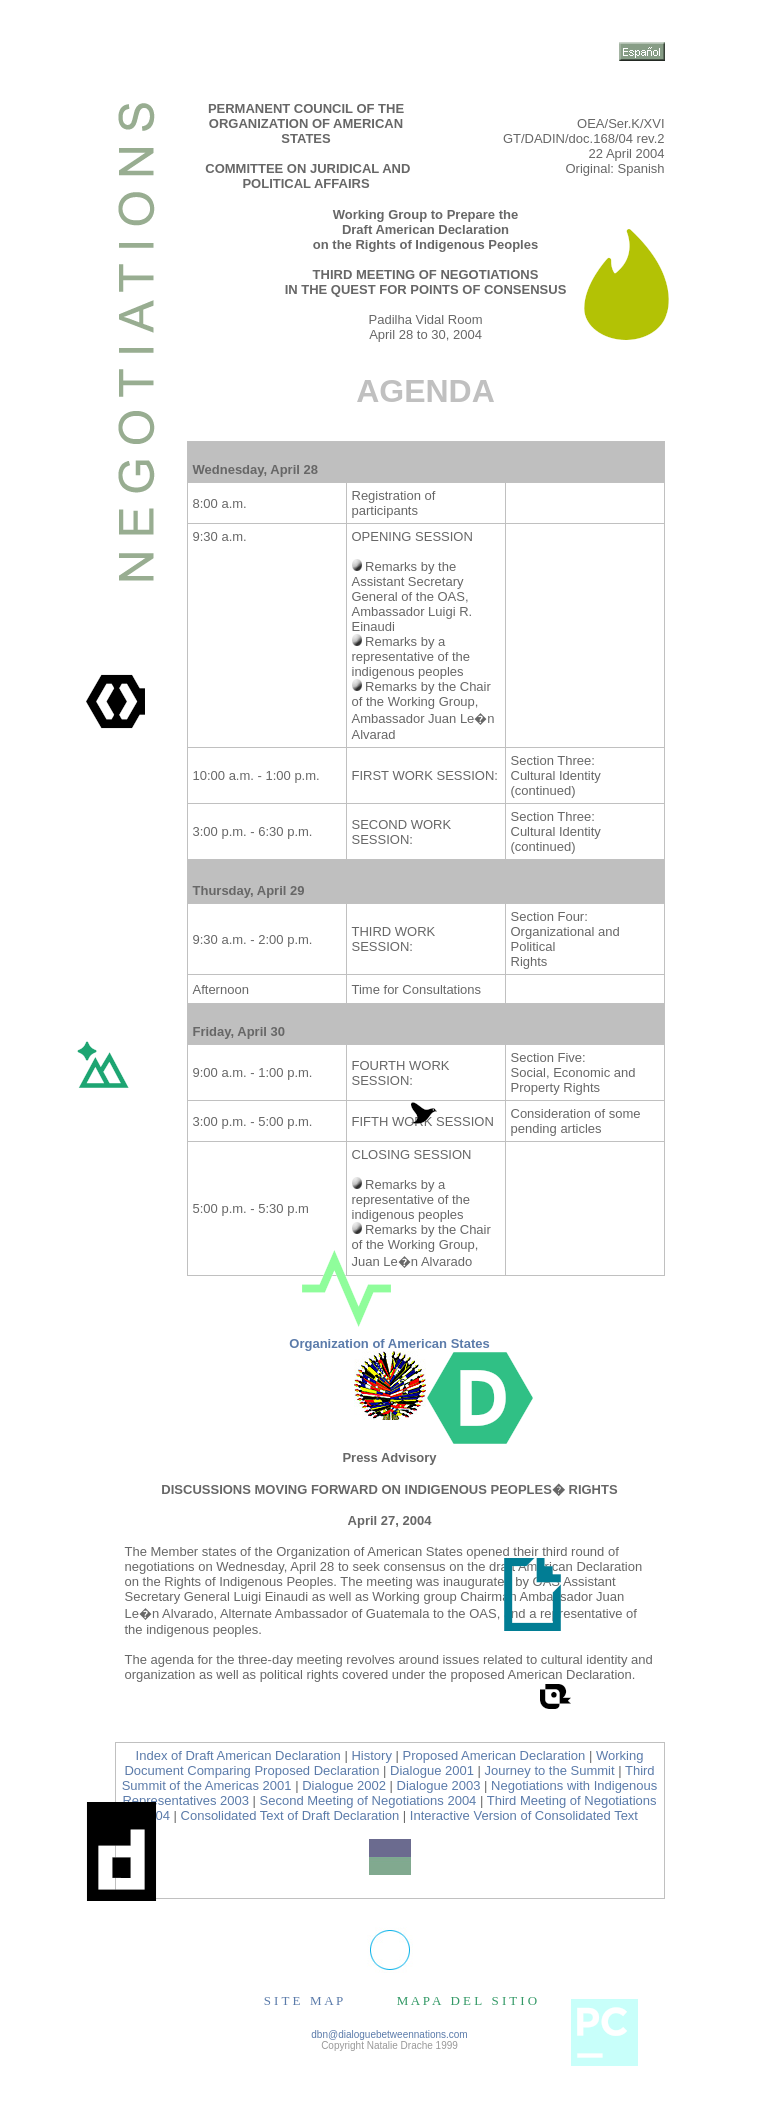 The width and height of the screenshot is (779, 2103). Describe the element at coordinates (532, 1594) in the screenshot. I see `open giphy to search for gifs` at that location.